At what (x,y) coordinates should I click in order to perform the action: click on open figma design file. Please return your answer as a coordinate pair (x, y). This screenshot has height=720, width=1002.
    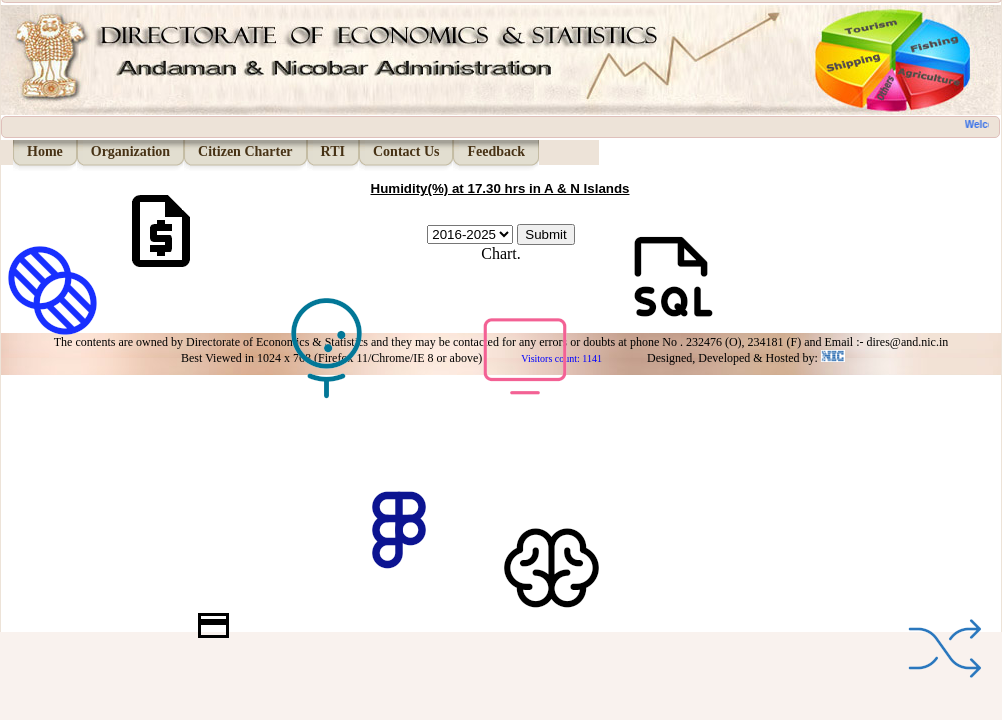
    Looking at the image, I should click on (399, 530).